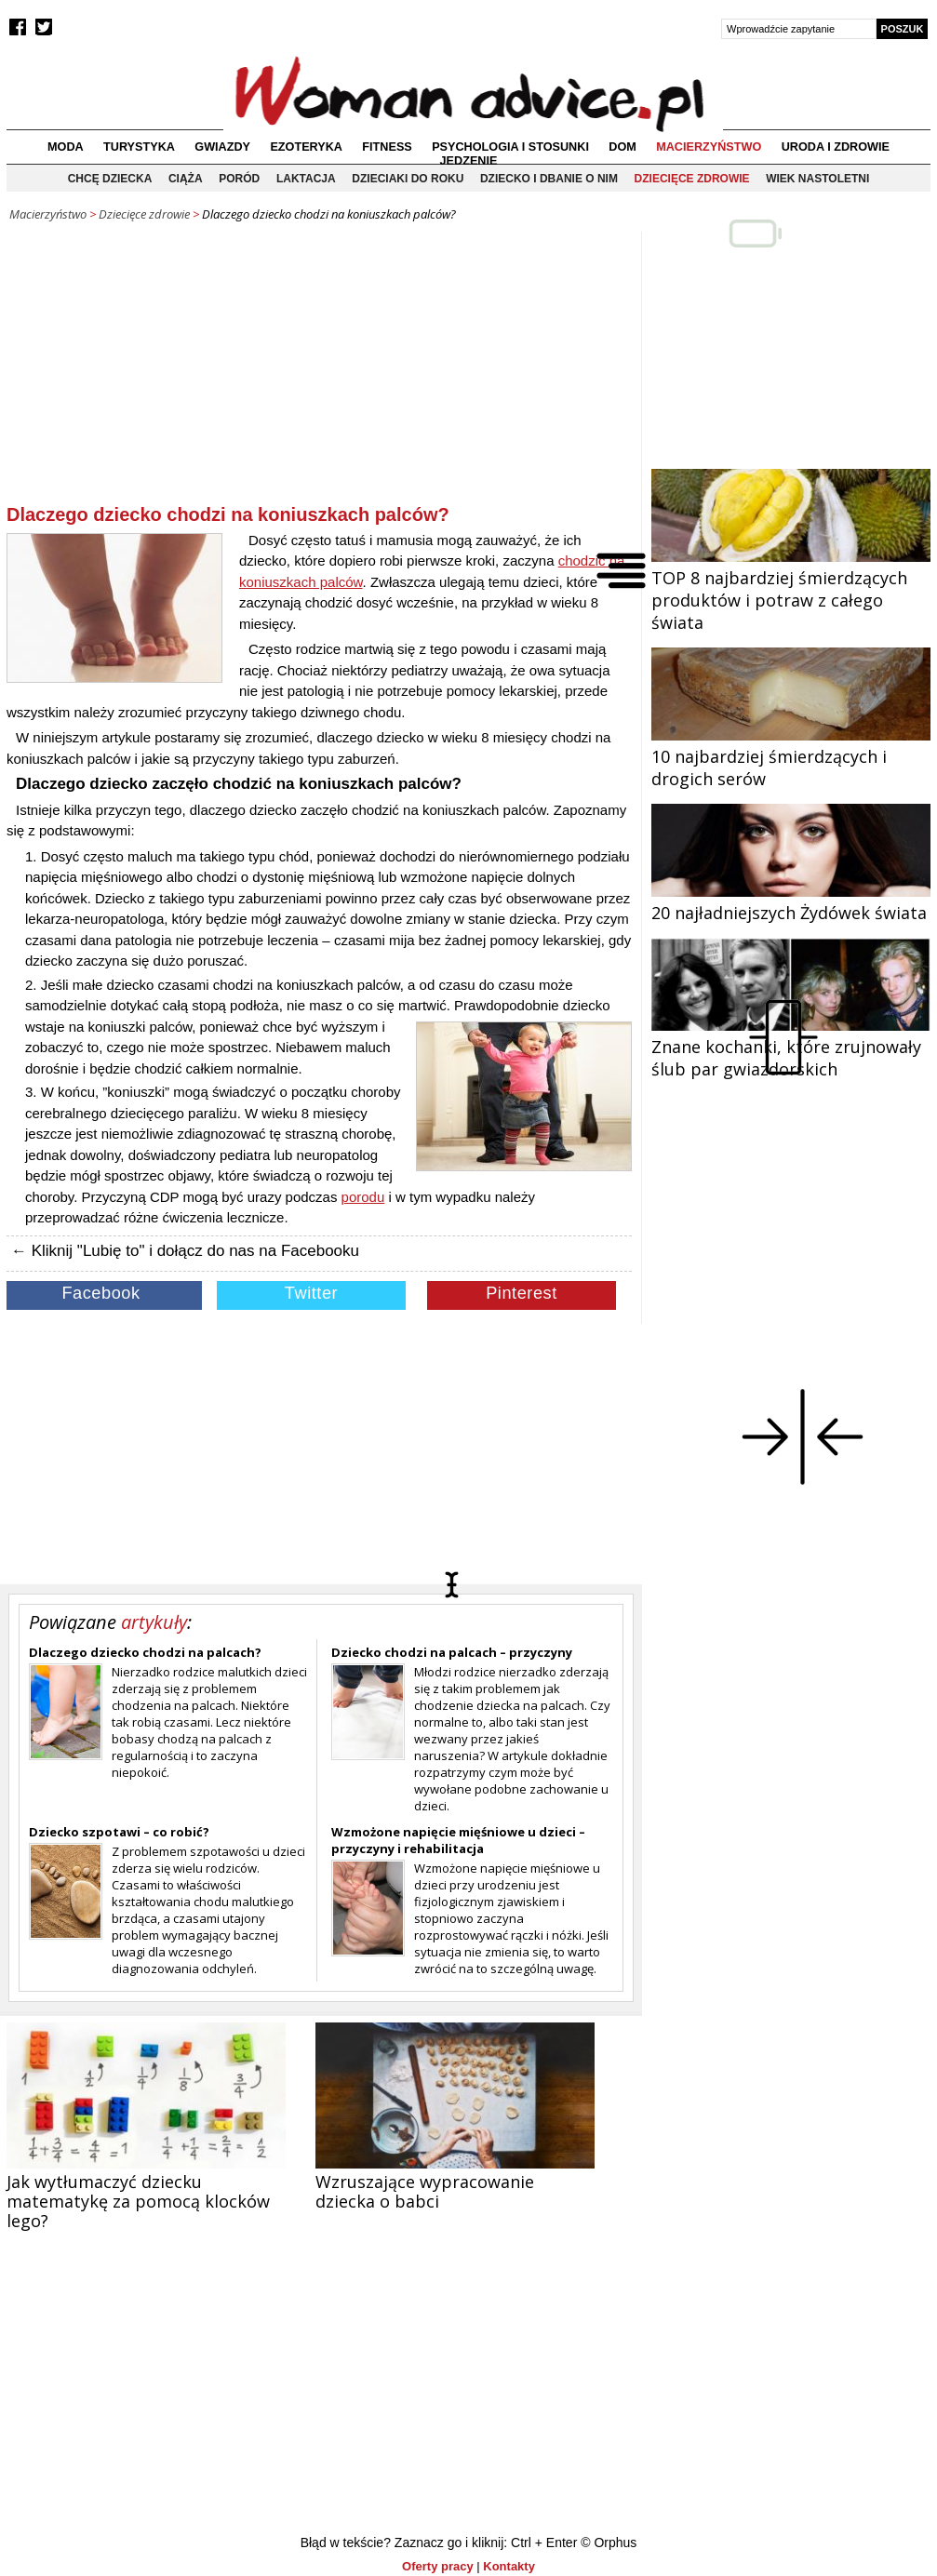 The width and height of the screenshot is (937, 2576). Describe the element at coordinates (451, 1584) in the screenshot. I see `text input field is active` at that location.